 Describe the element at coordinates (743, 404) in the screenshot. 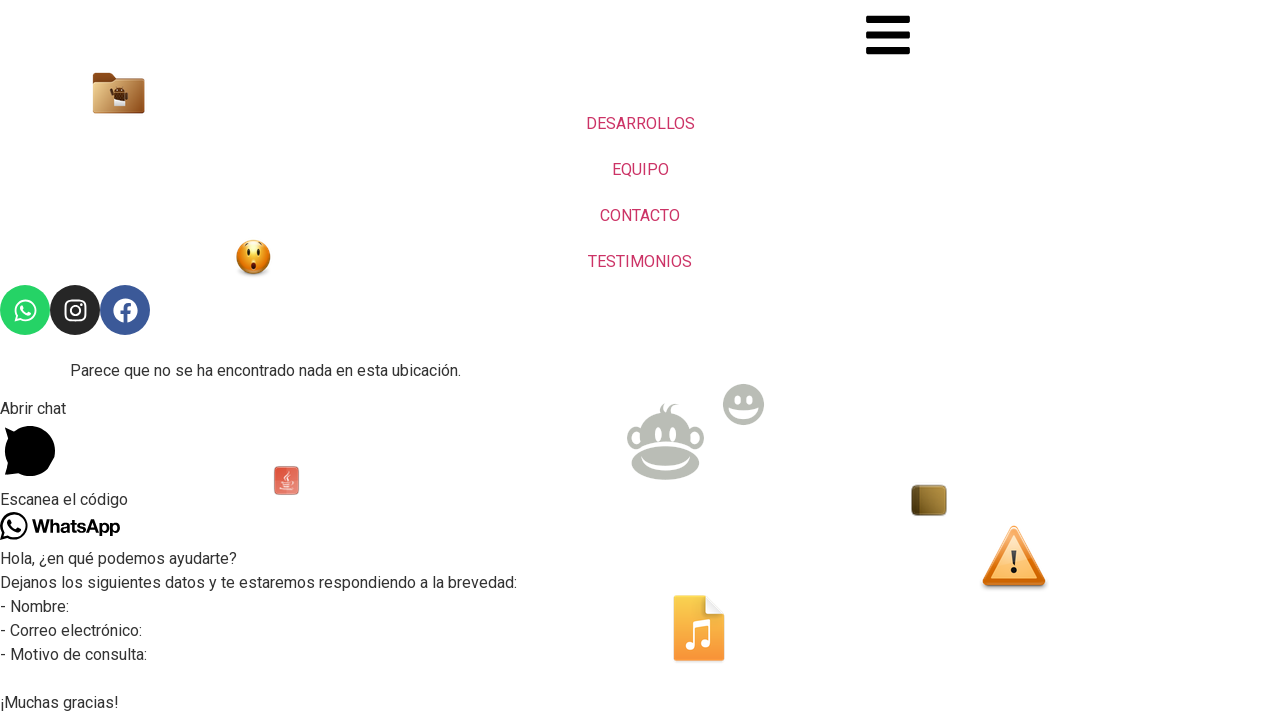

I see `react with a happy emoji` at that location.